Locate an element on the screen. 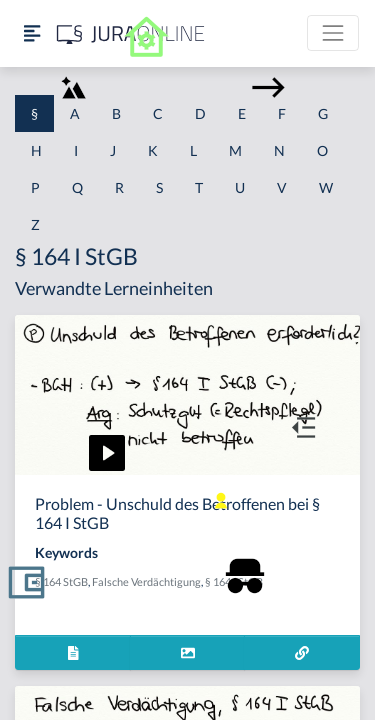 This screenshot has width=375, height=720. enable incognito or private browsing mode is located at coordinates (245, 576).